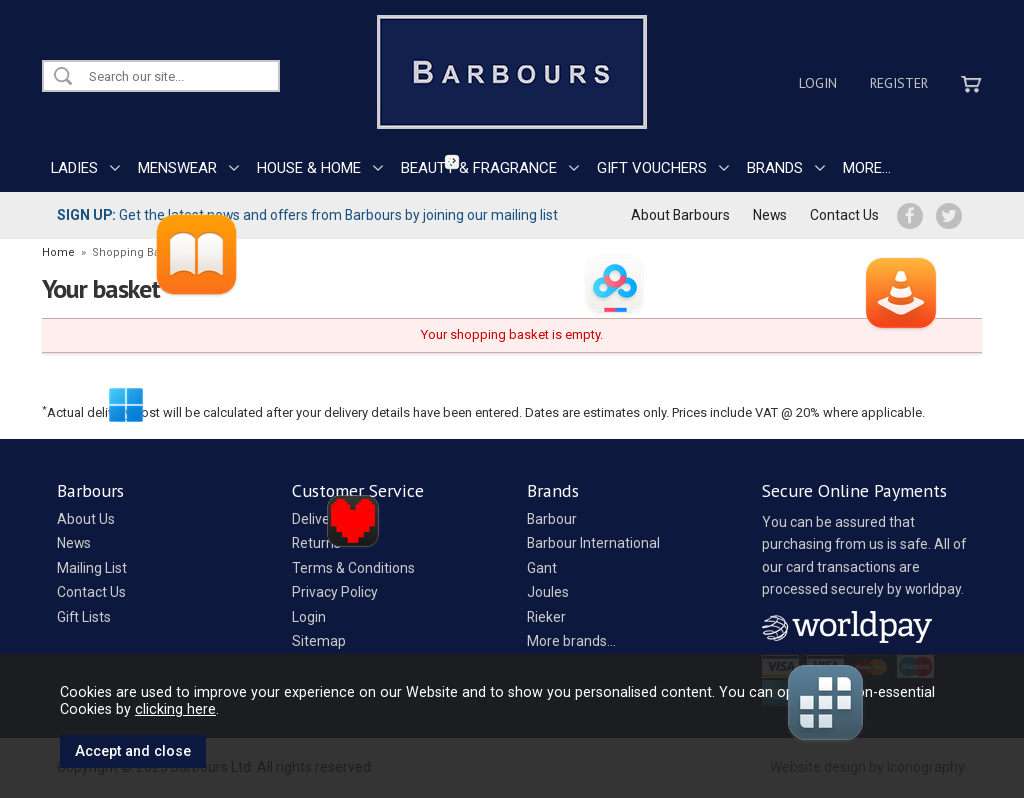  I want to click on open Baidu Netdisk cloud storage app, so click(614, 283).